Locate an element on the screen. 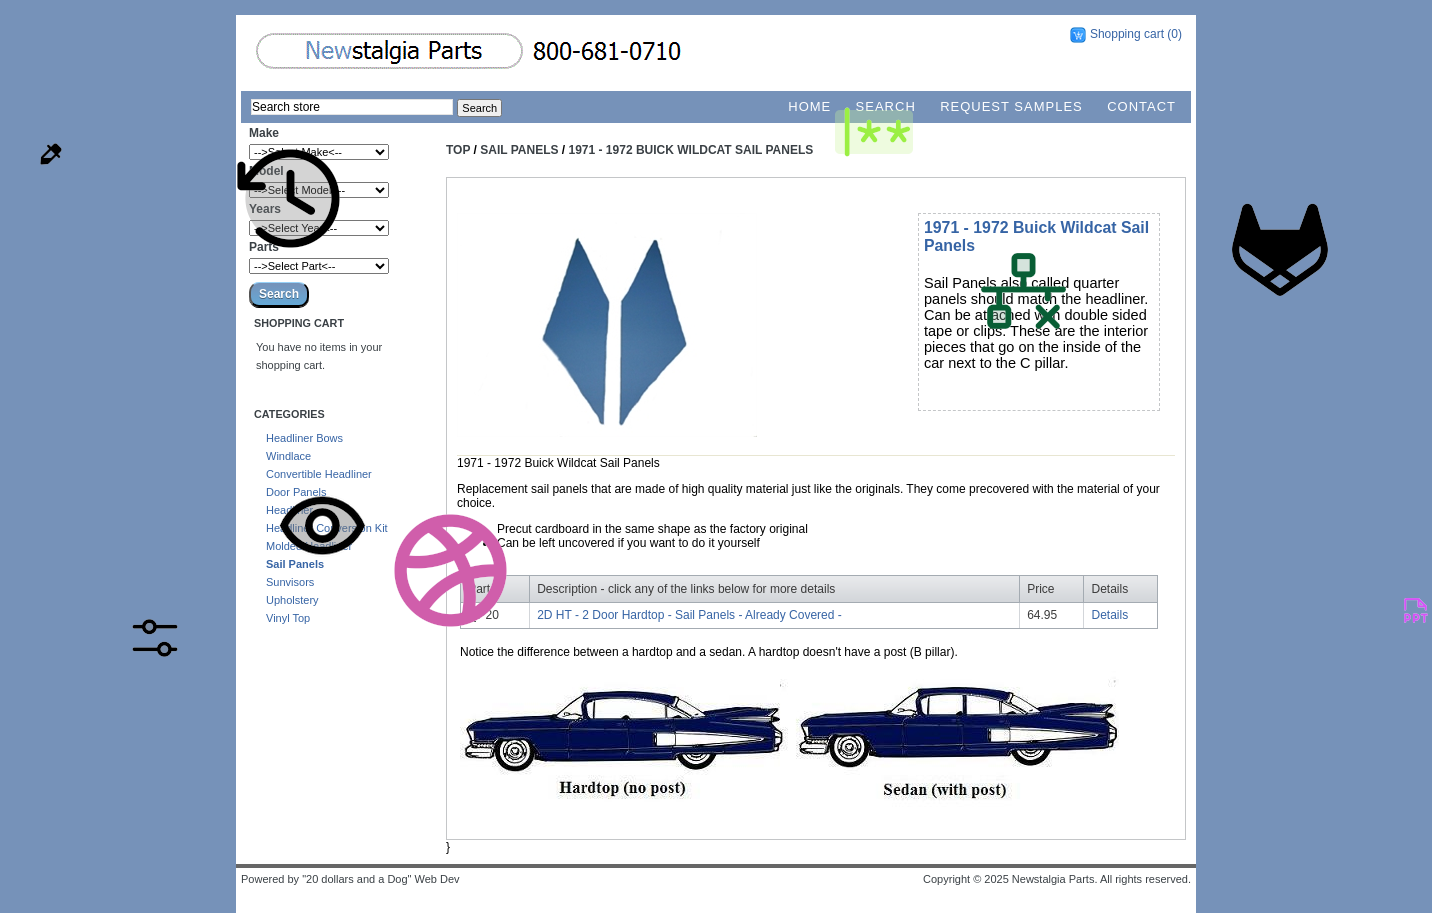  open GitLab repository is located at coordinates (1280, 248).